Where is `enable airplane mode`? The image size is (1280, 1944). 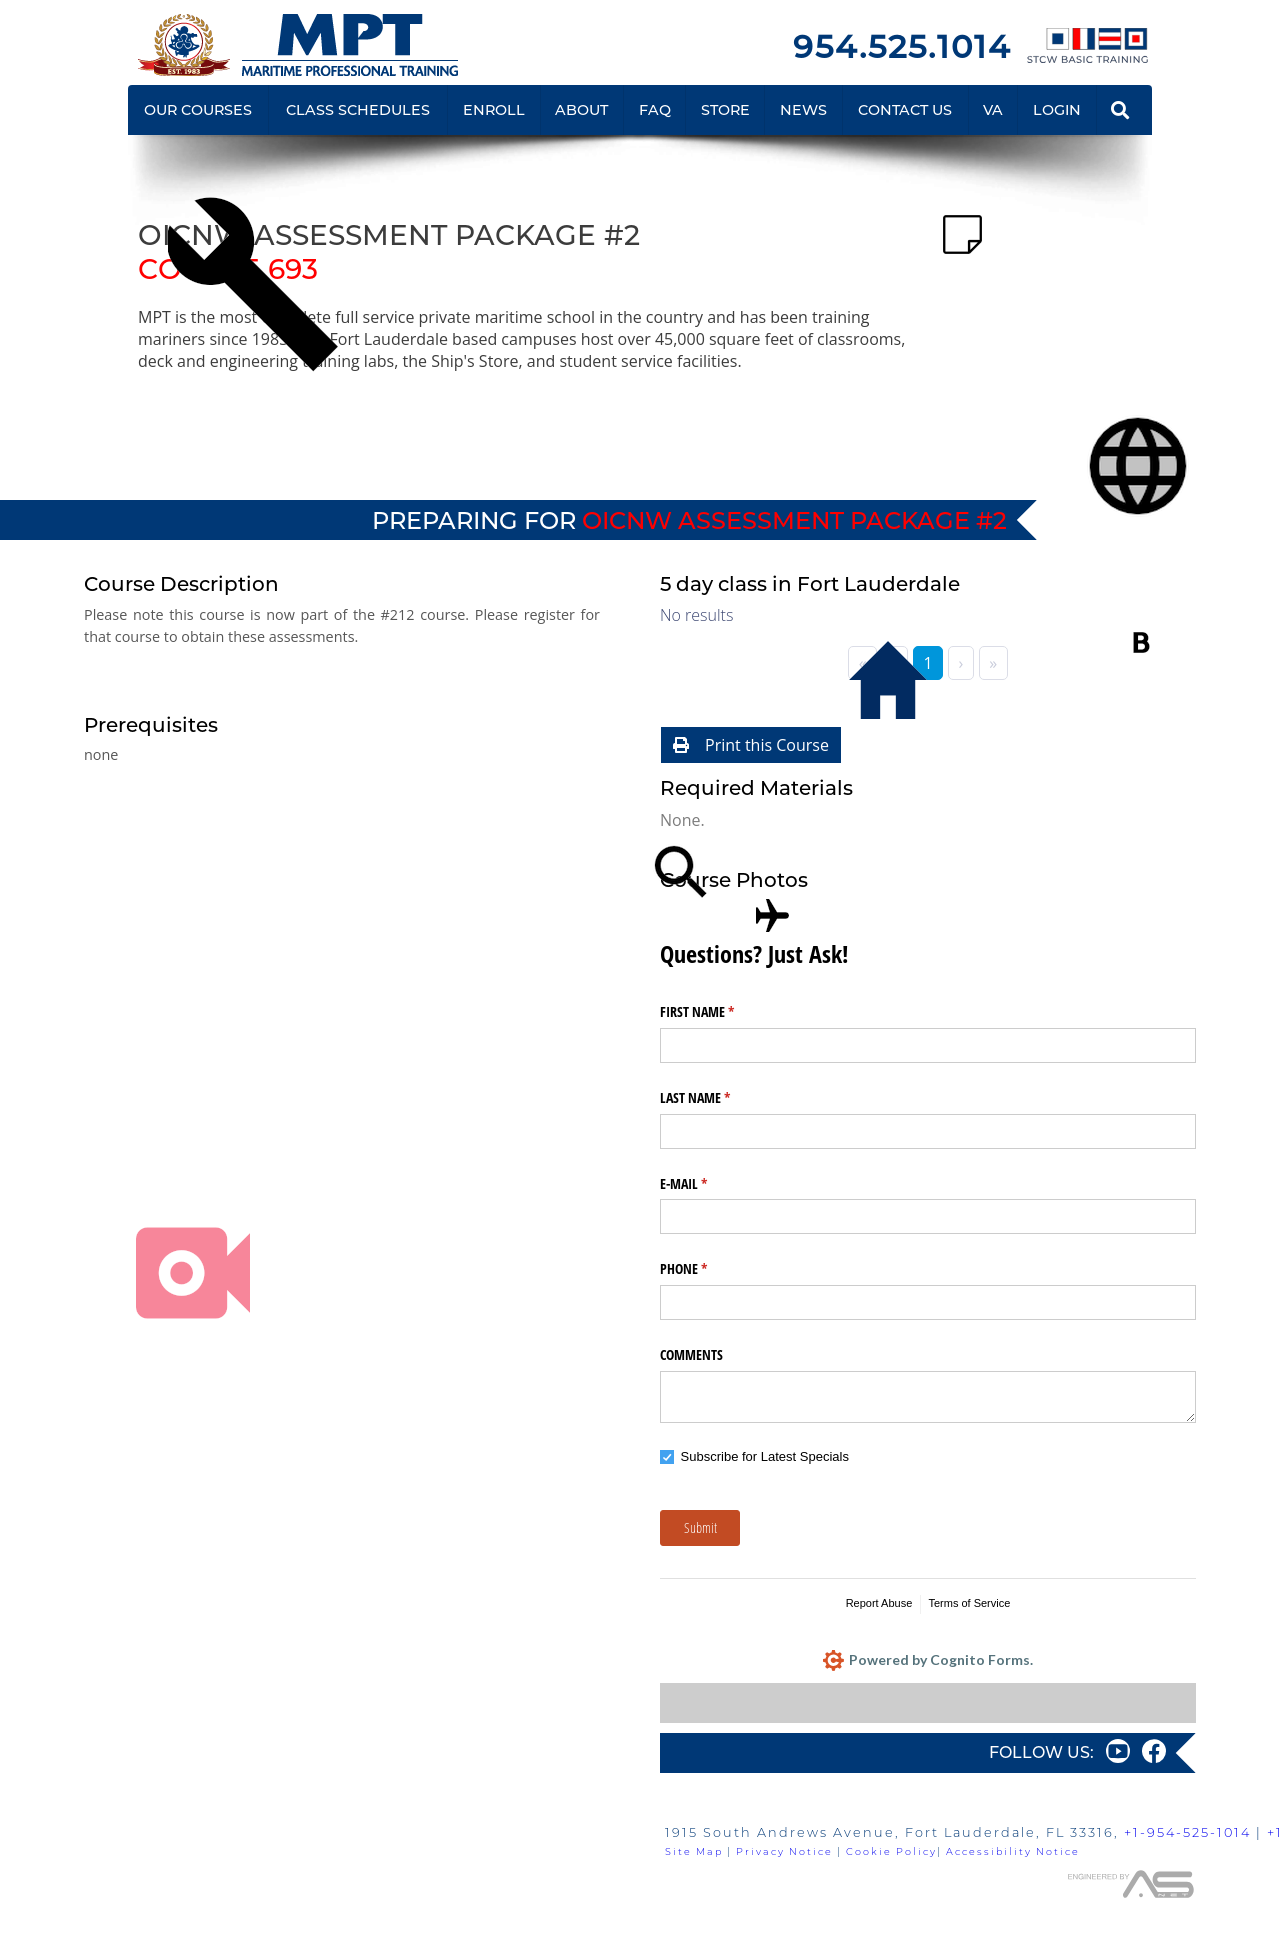 enable airplane mode is located at coordinates (772, 915).